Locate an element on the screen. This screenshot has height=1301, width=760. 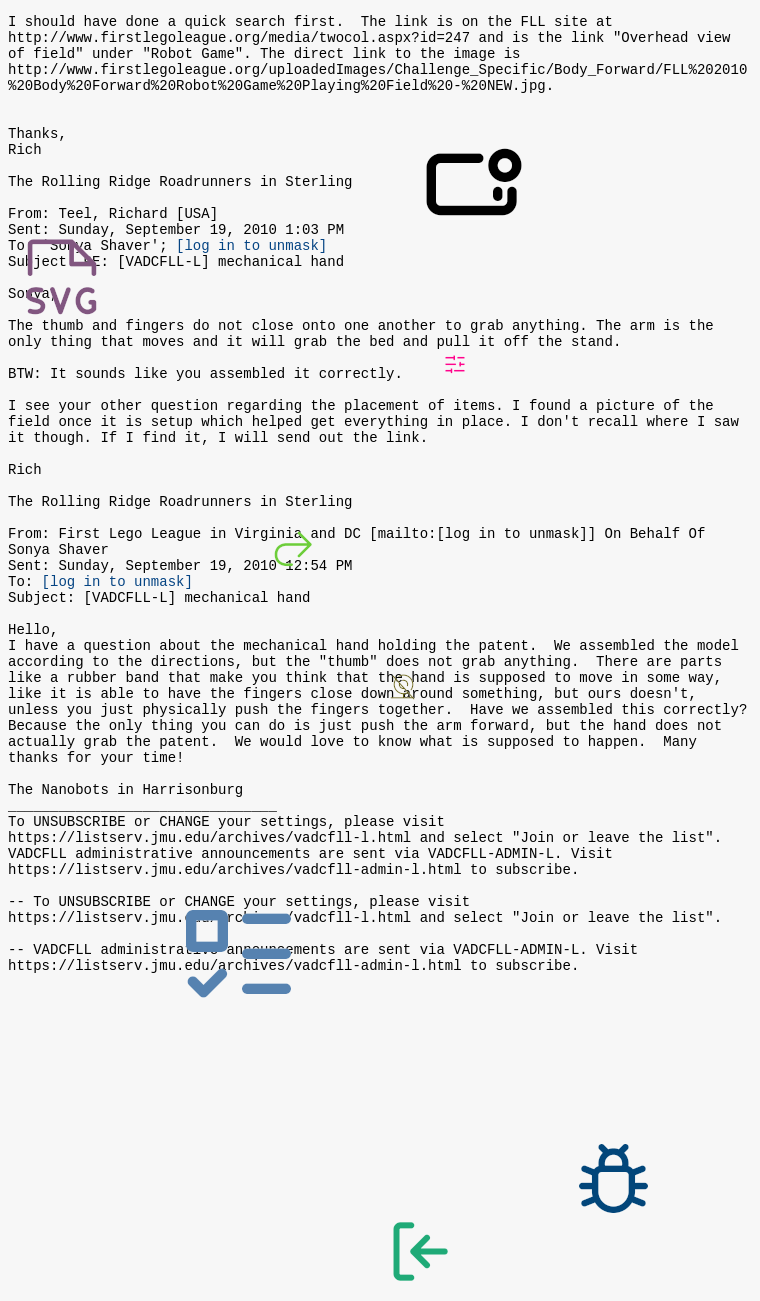
redo the last undone action is located at coordinates (293, 550).